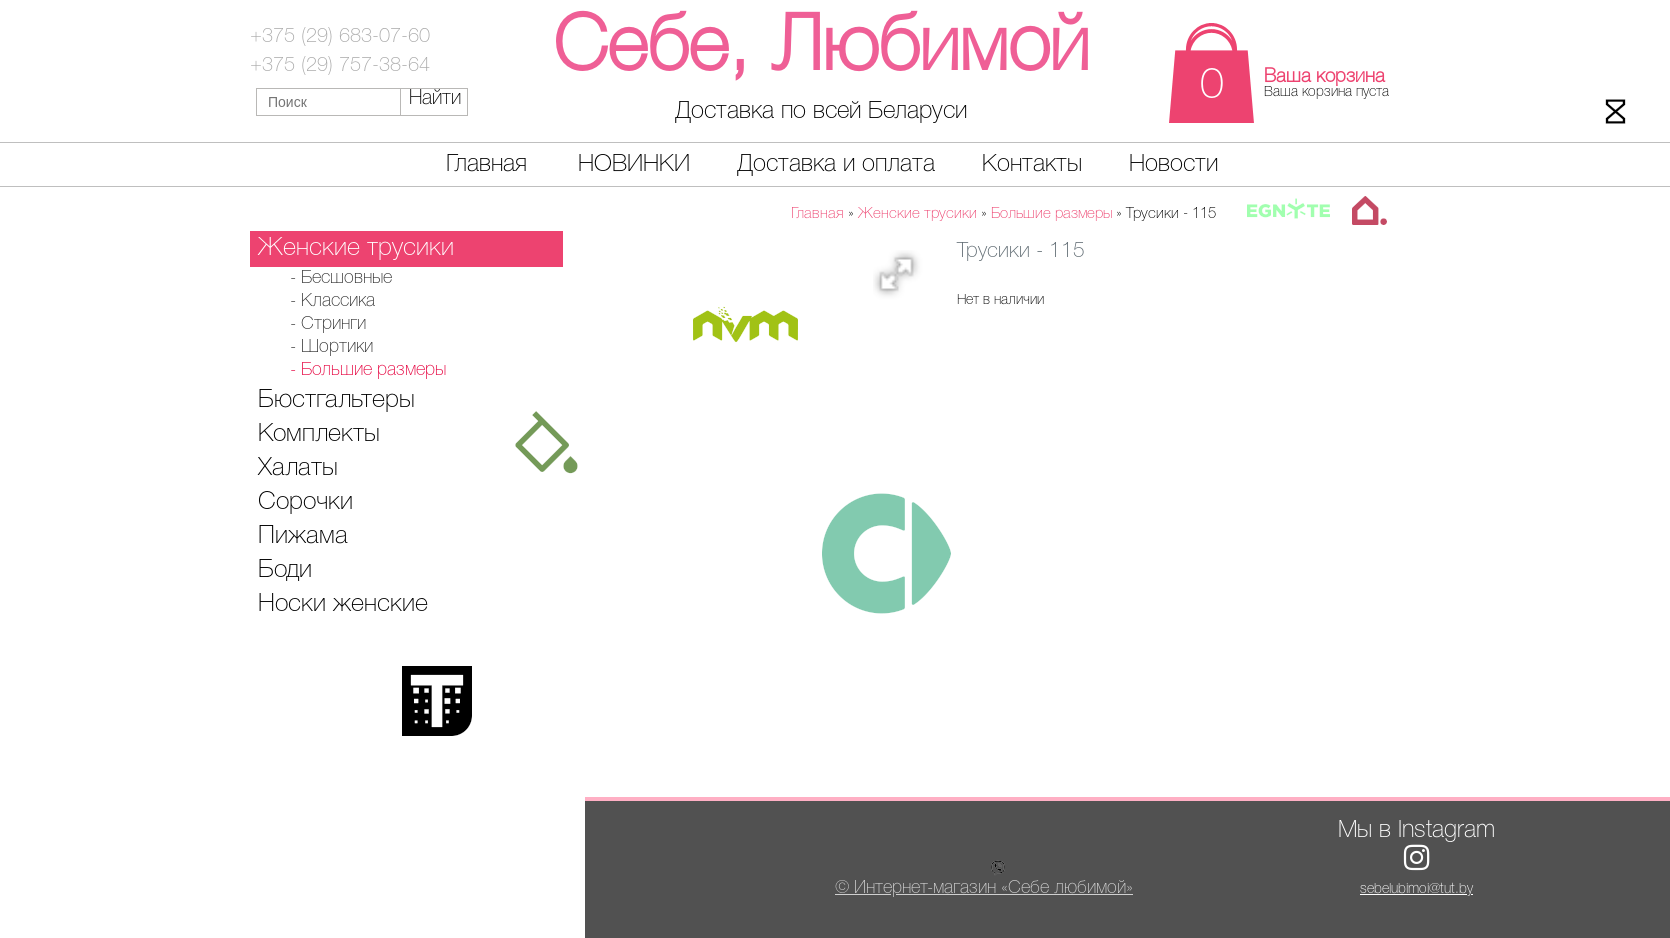 This screenshot has width=1670, height=938. What do you see at coordinates (886, 553) in the screenshot?
I see `smart brand logo` at bounding box center [886, 553].